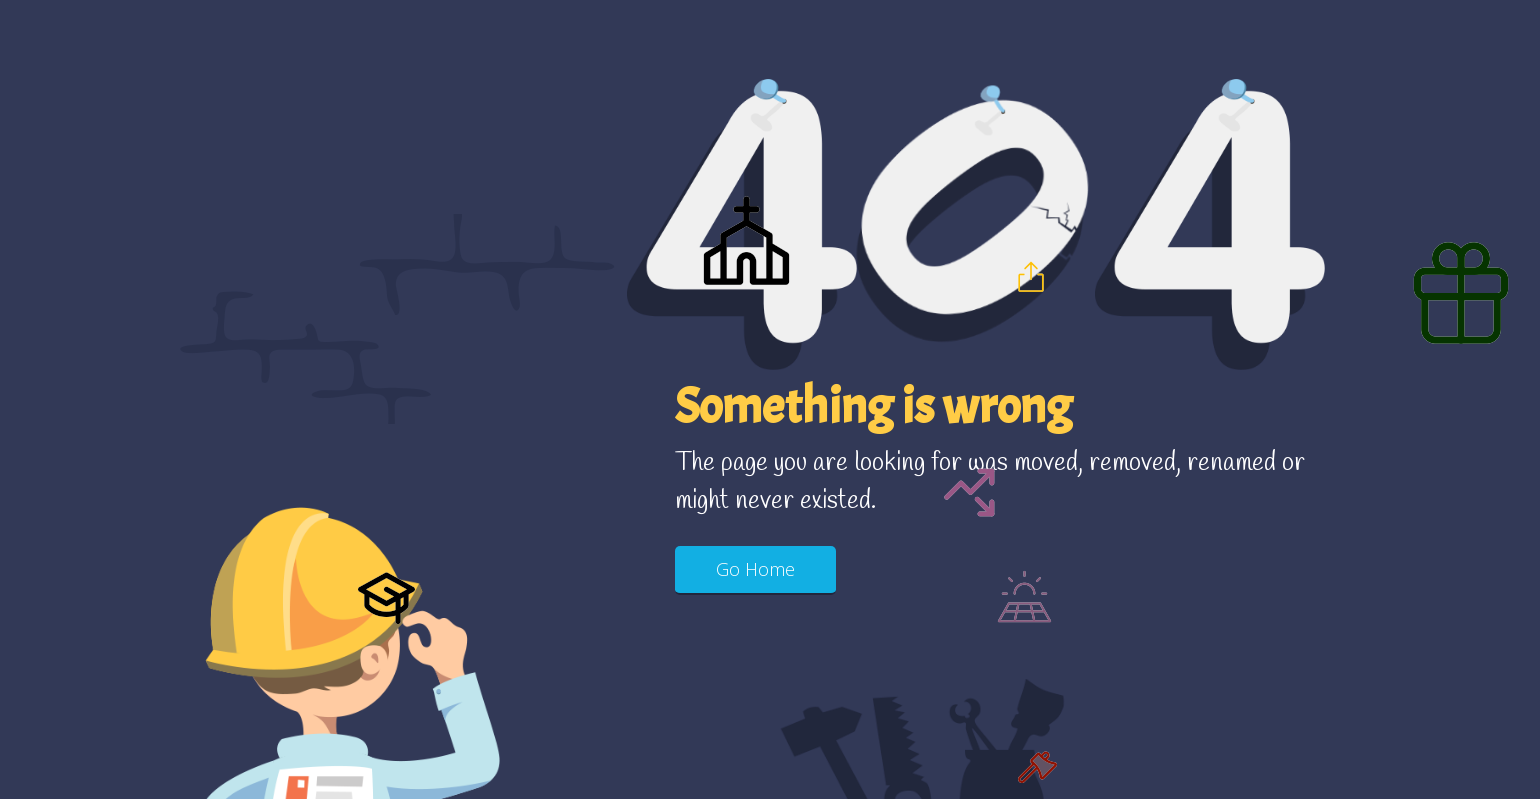 Image resolution: width=1540 pixels, height=799 pixels. I want to click on access crafting or building tools, so click(1037, 768).